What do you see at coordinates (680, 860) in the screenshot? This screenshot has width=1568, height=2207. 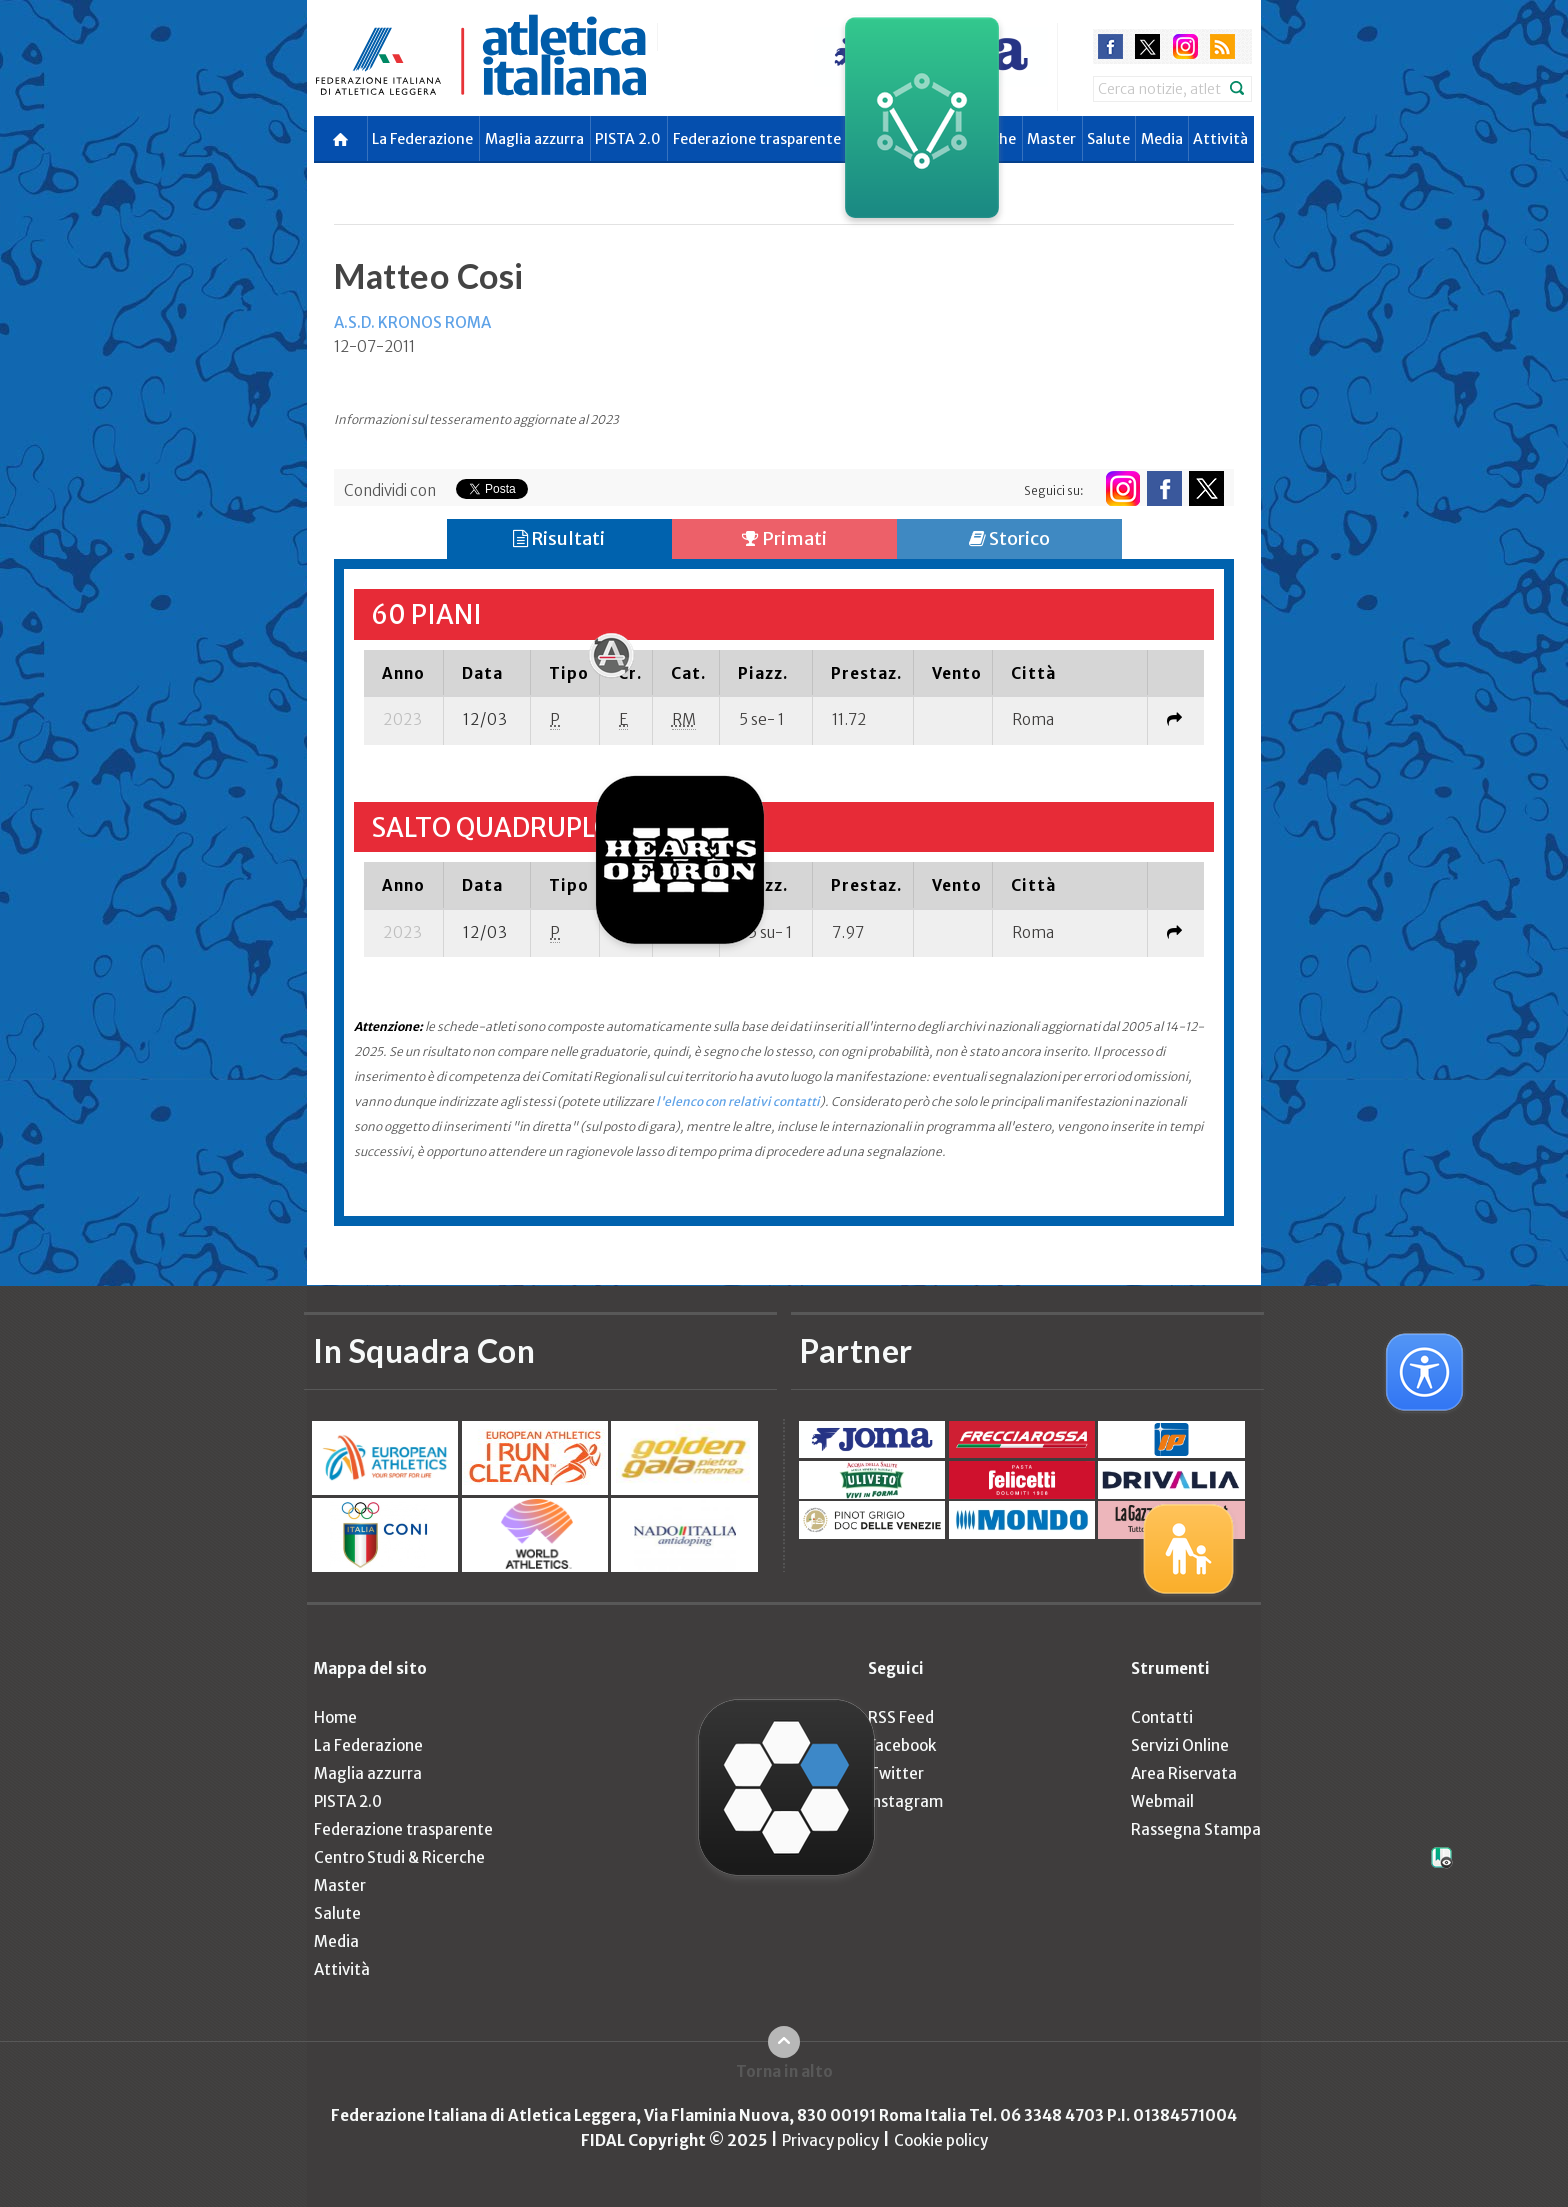 I see `launch Hearts of Iron 3 strategy game` at bounding box center [680, 860].